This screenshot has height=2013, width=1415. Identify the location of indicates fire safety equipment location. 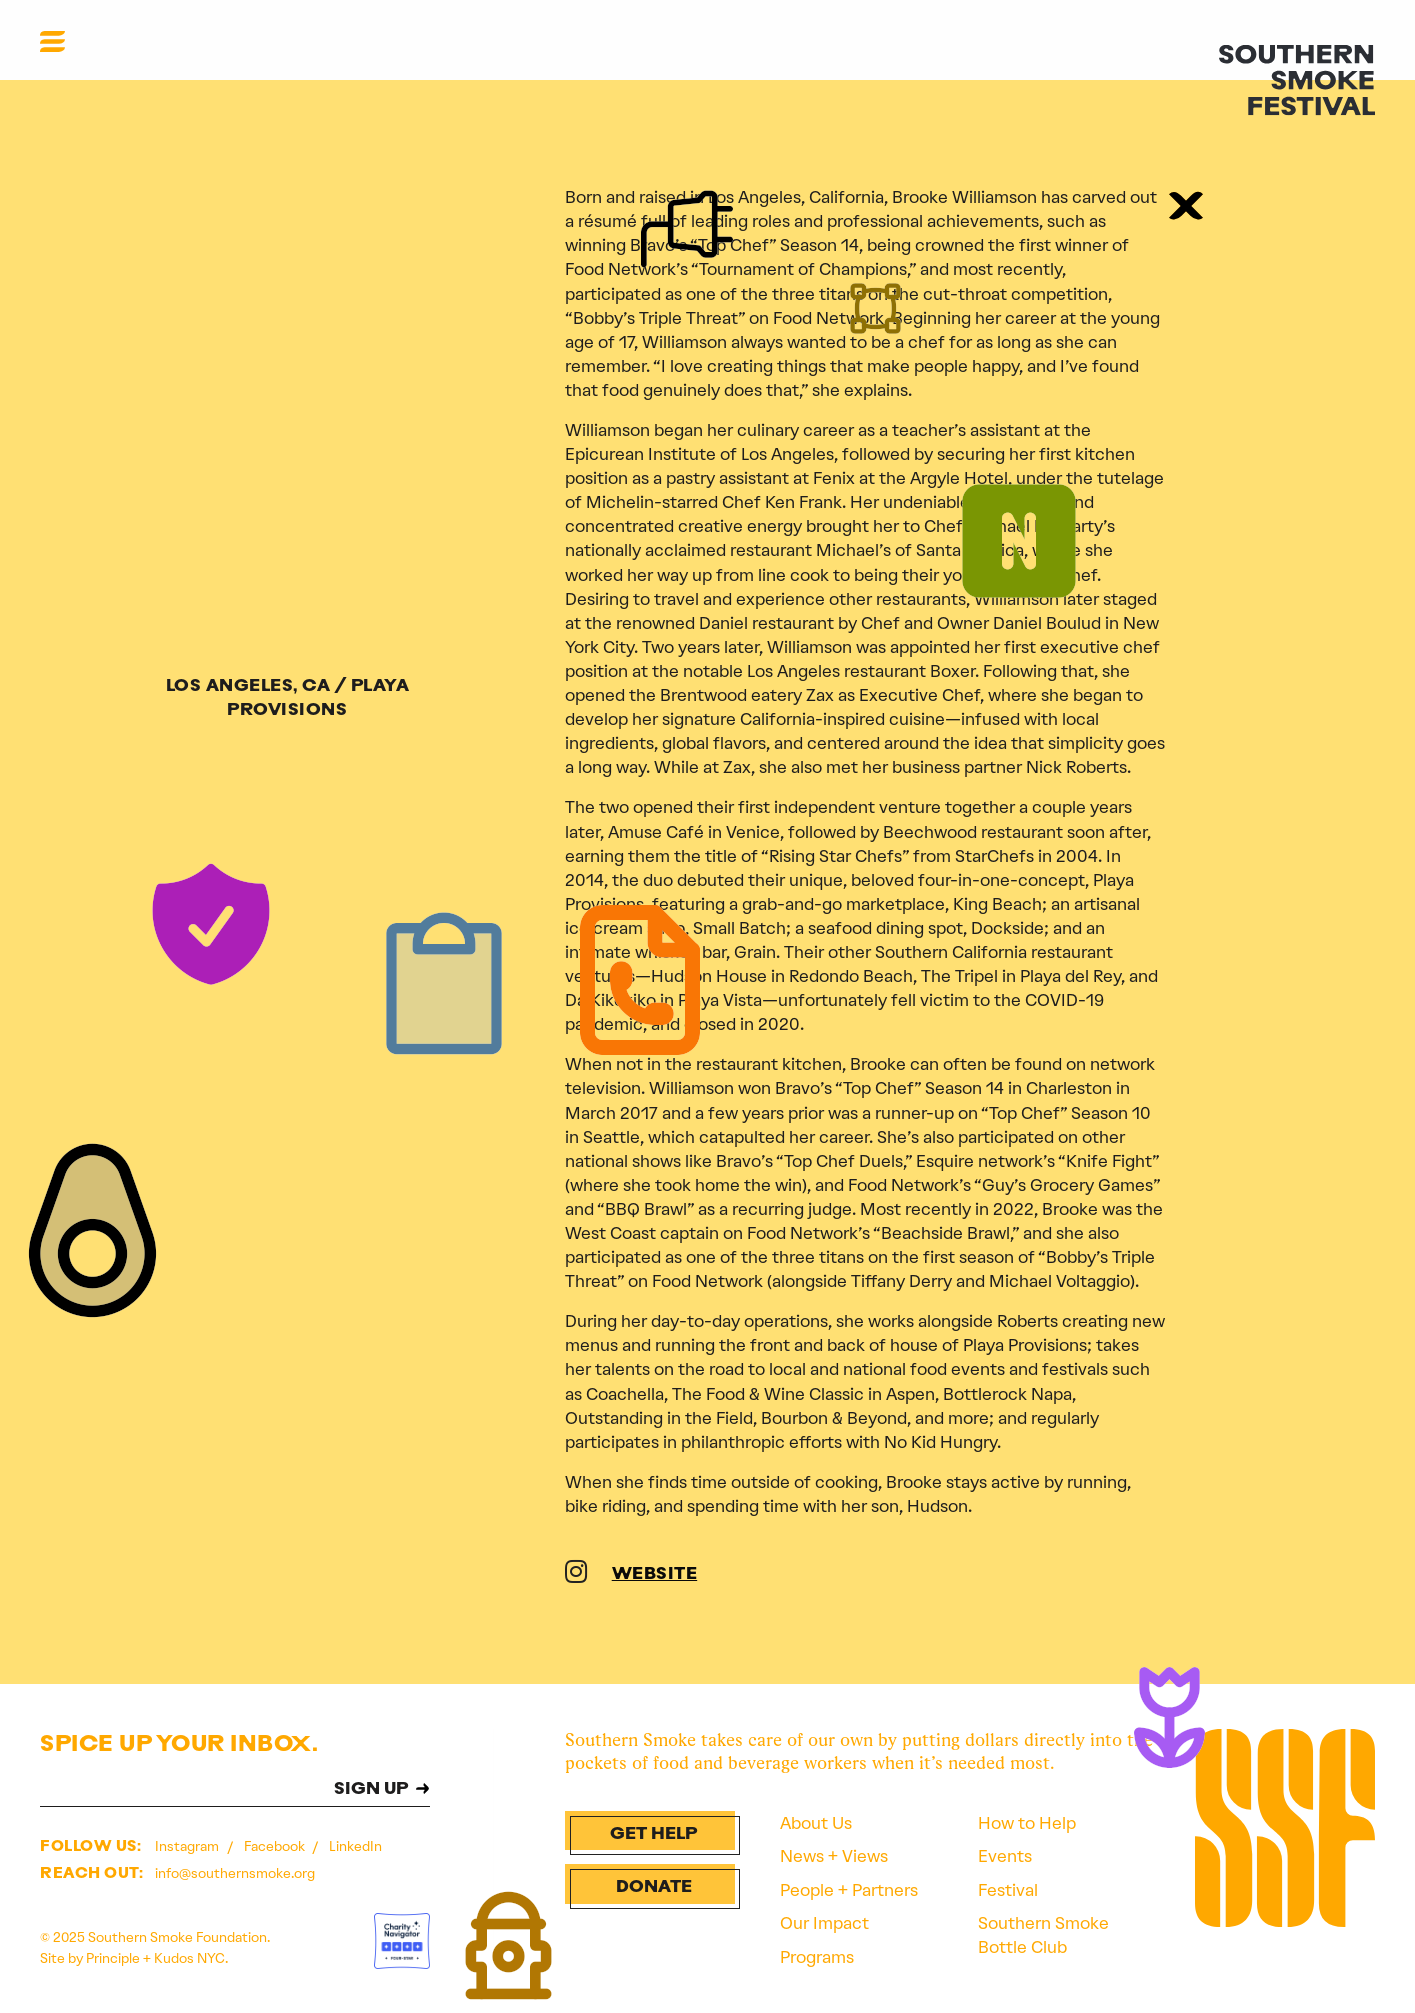
(508, 1945).